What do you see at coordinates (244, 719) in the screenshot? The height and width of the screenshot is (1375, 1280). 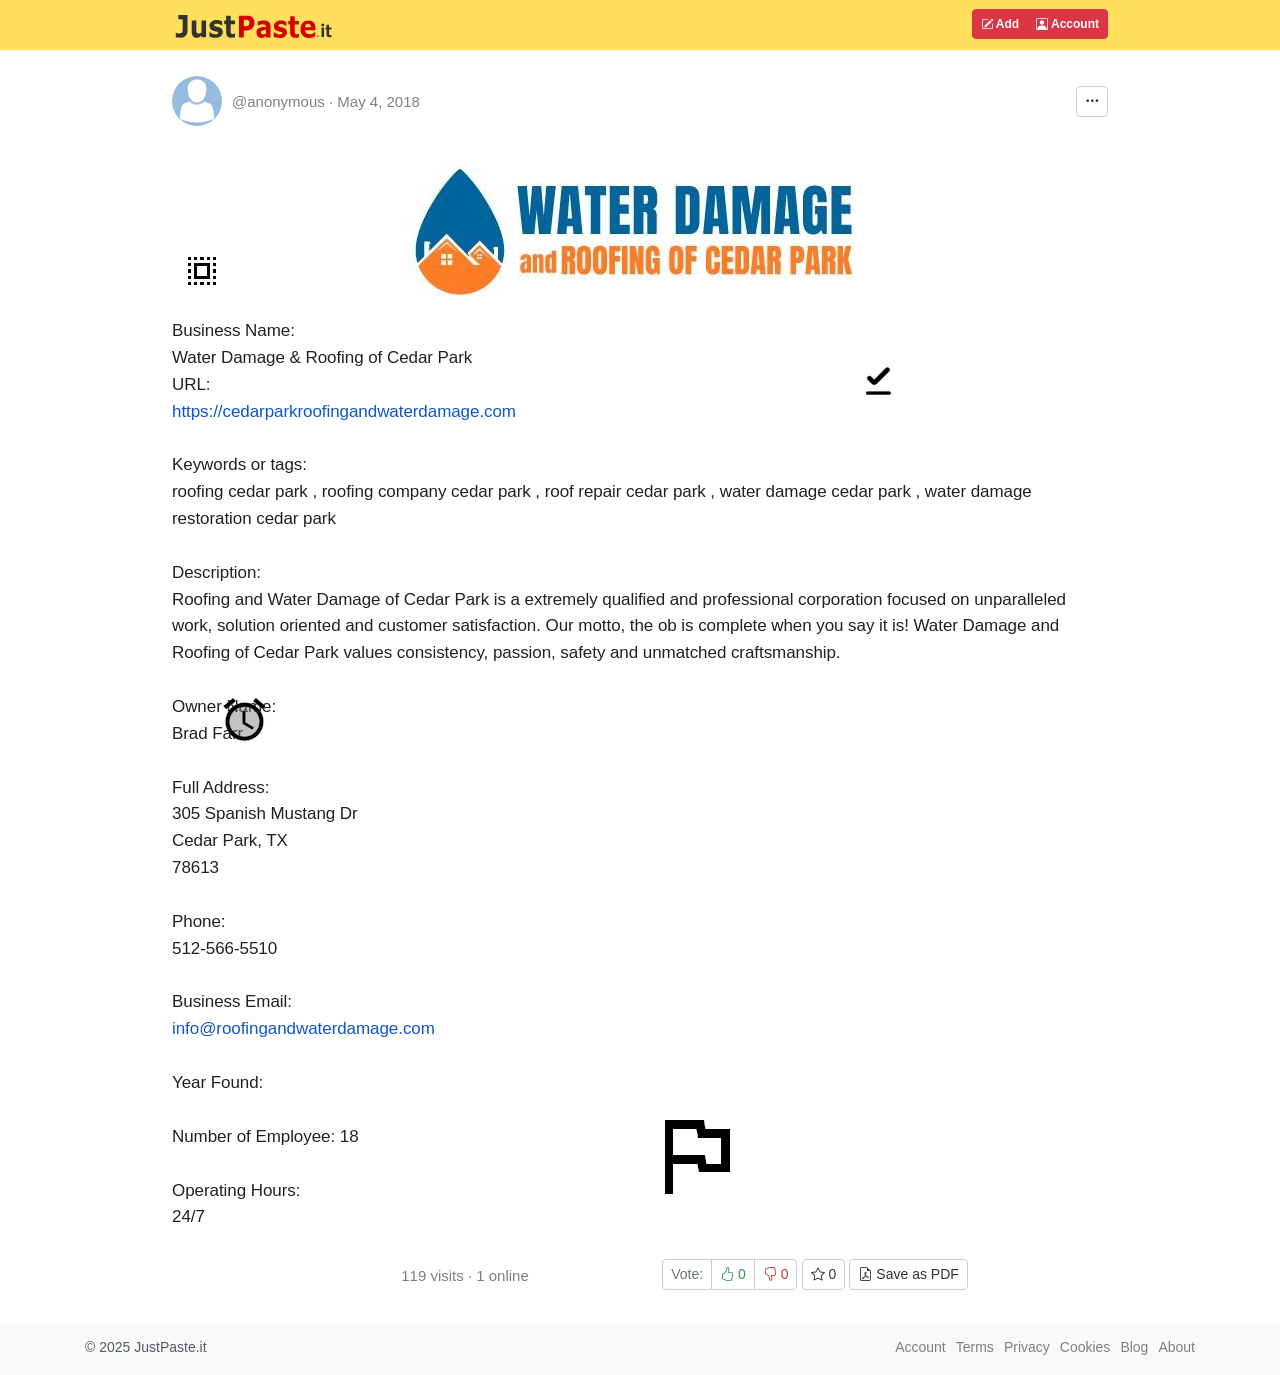 I see `set or manage alarms` at bounding box center [244, 719].